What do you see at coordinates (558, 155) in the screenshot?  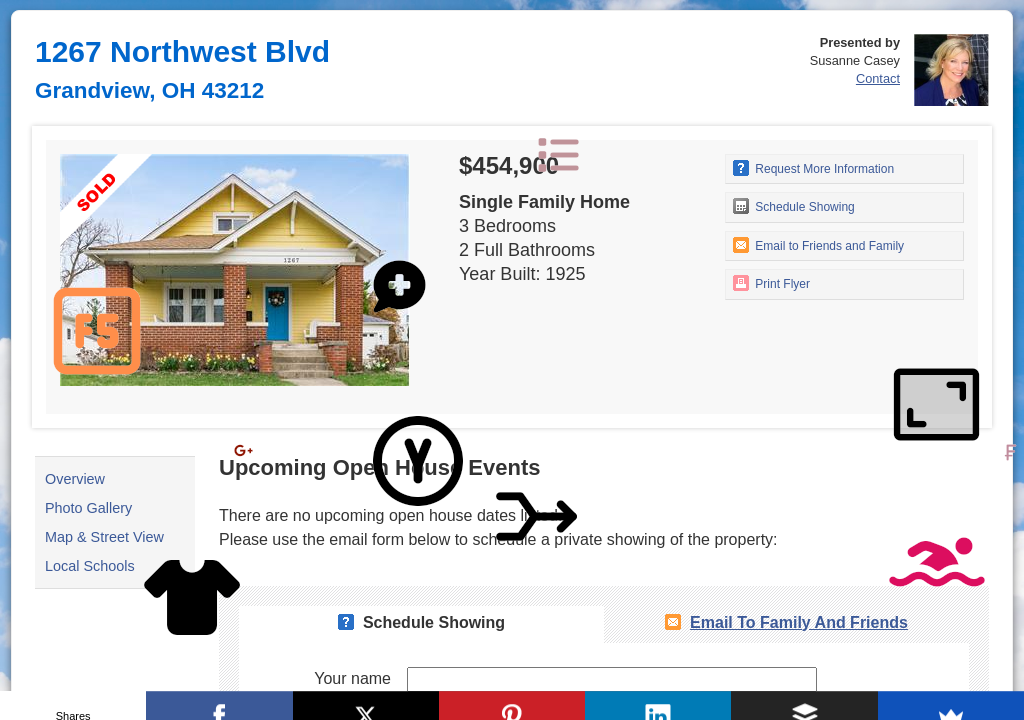 I see `view items in list format` at bounding box center [558, 155].